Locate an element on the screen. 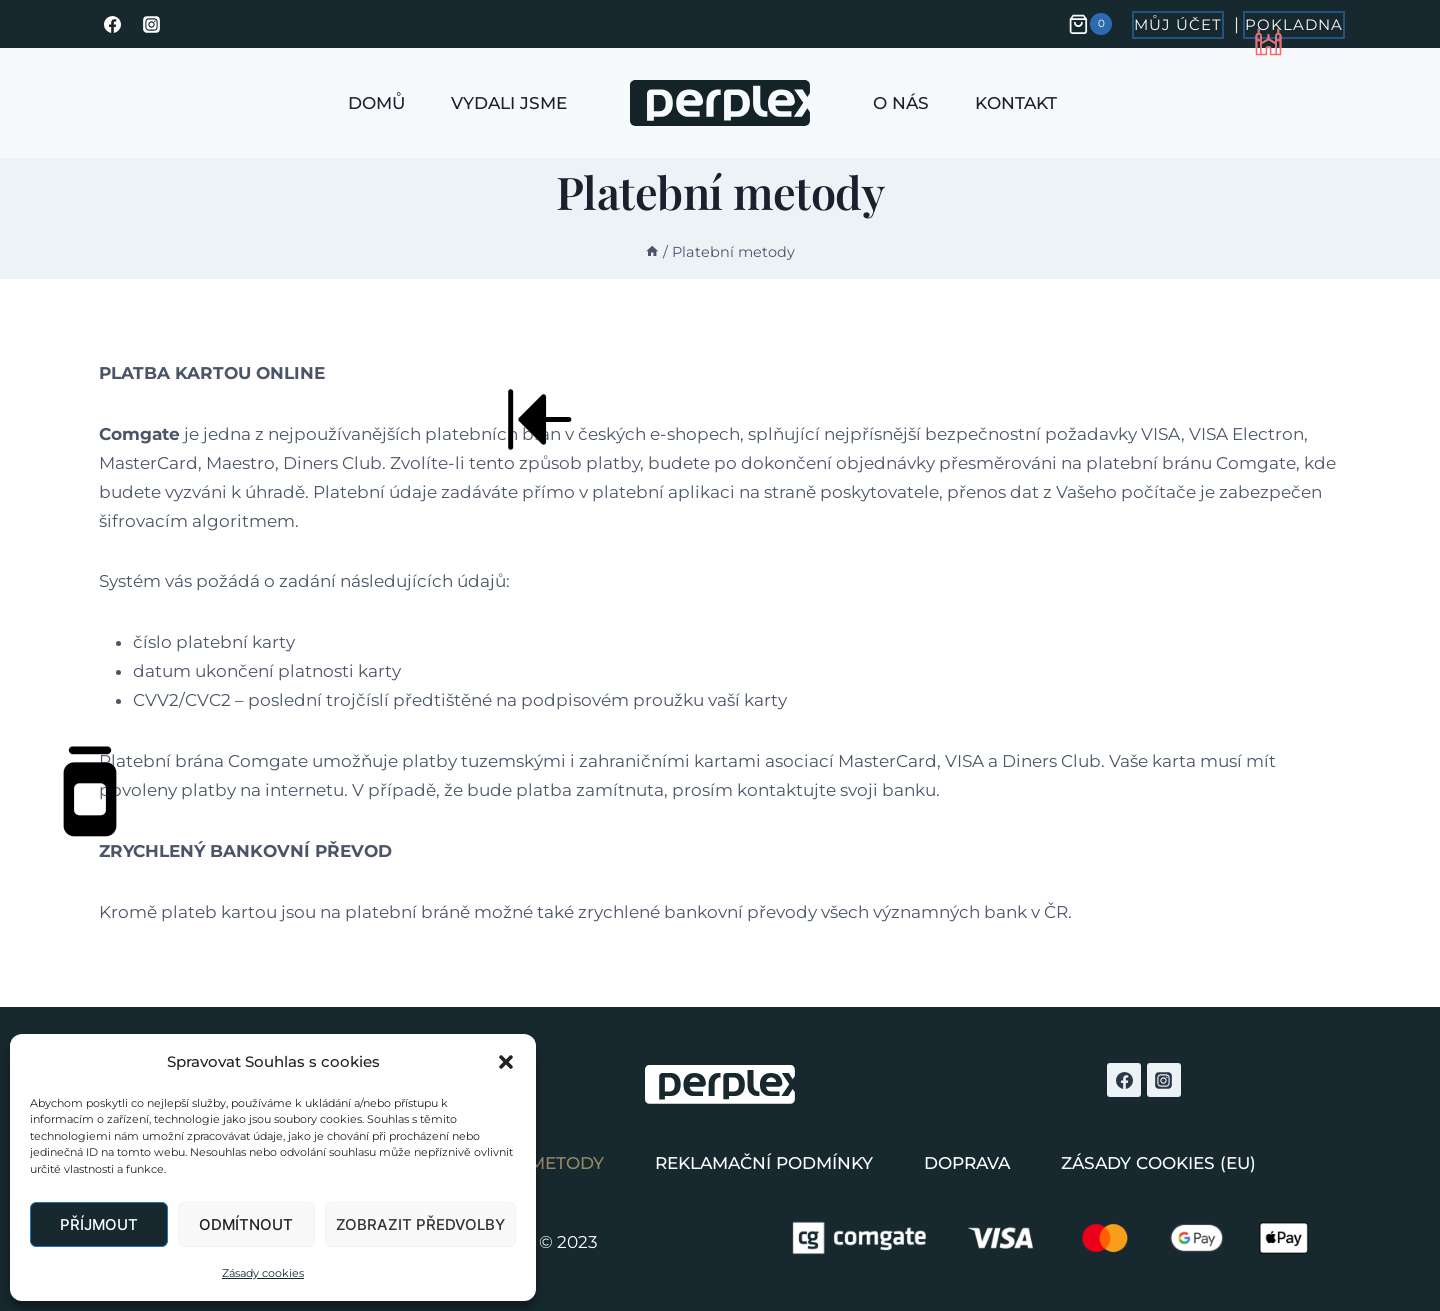  find nearby synagogues is located at coordinates (1268, 42).